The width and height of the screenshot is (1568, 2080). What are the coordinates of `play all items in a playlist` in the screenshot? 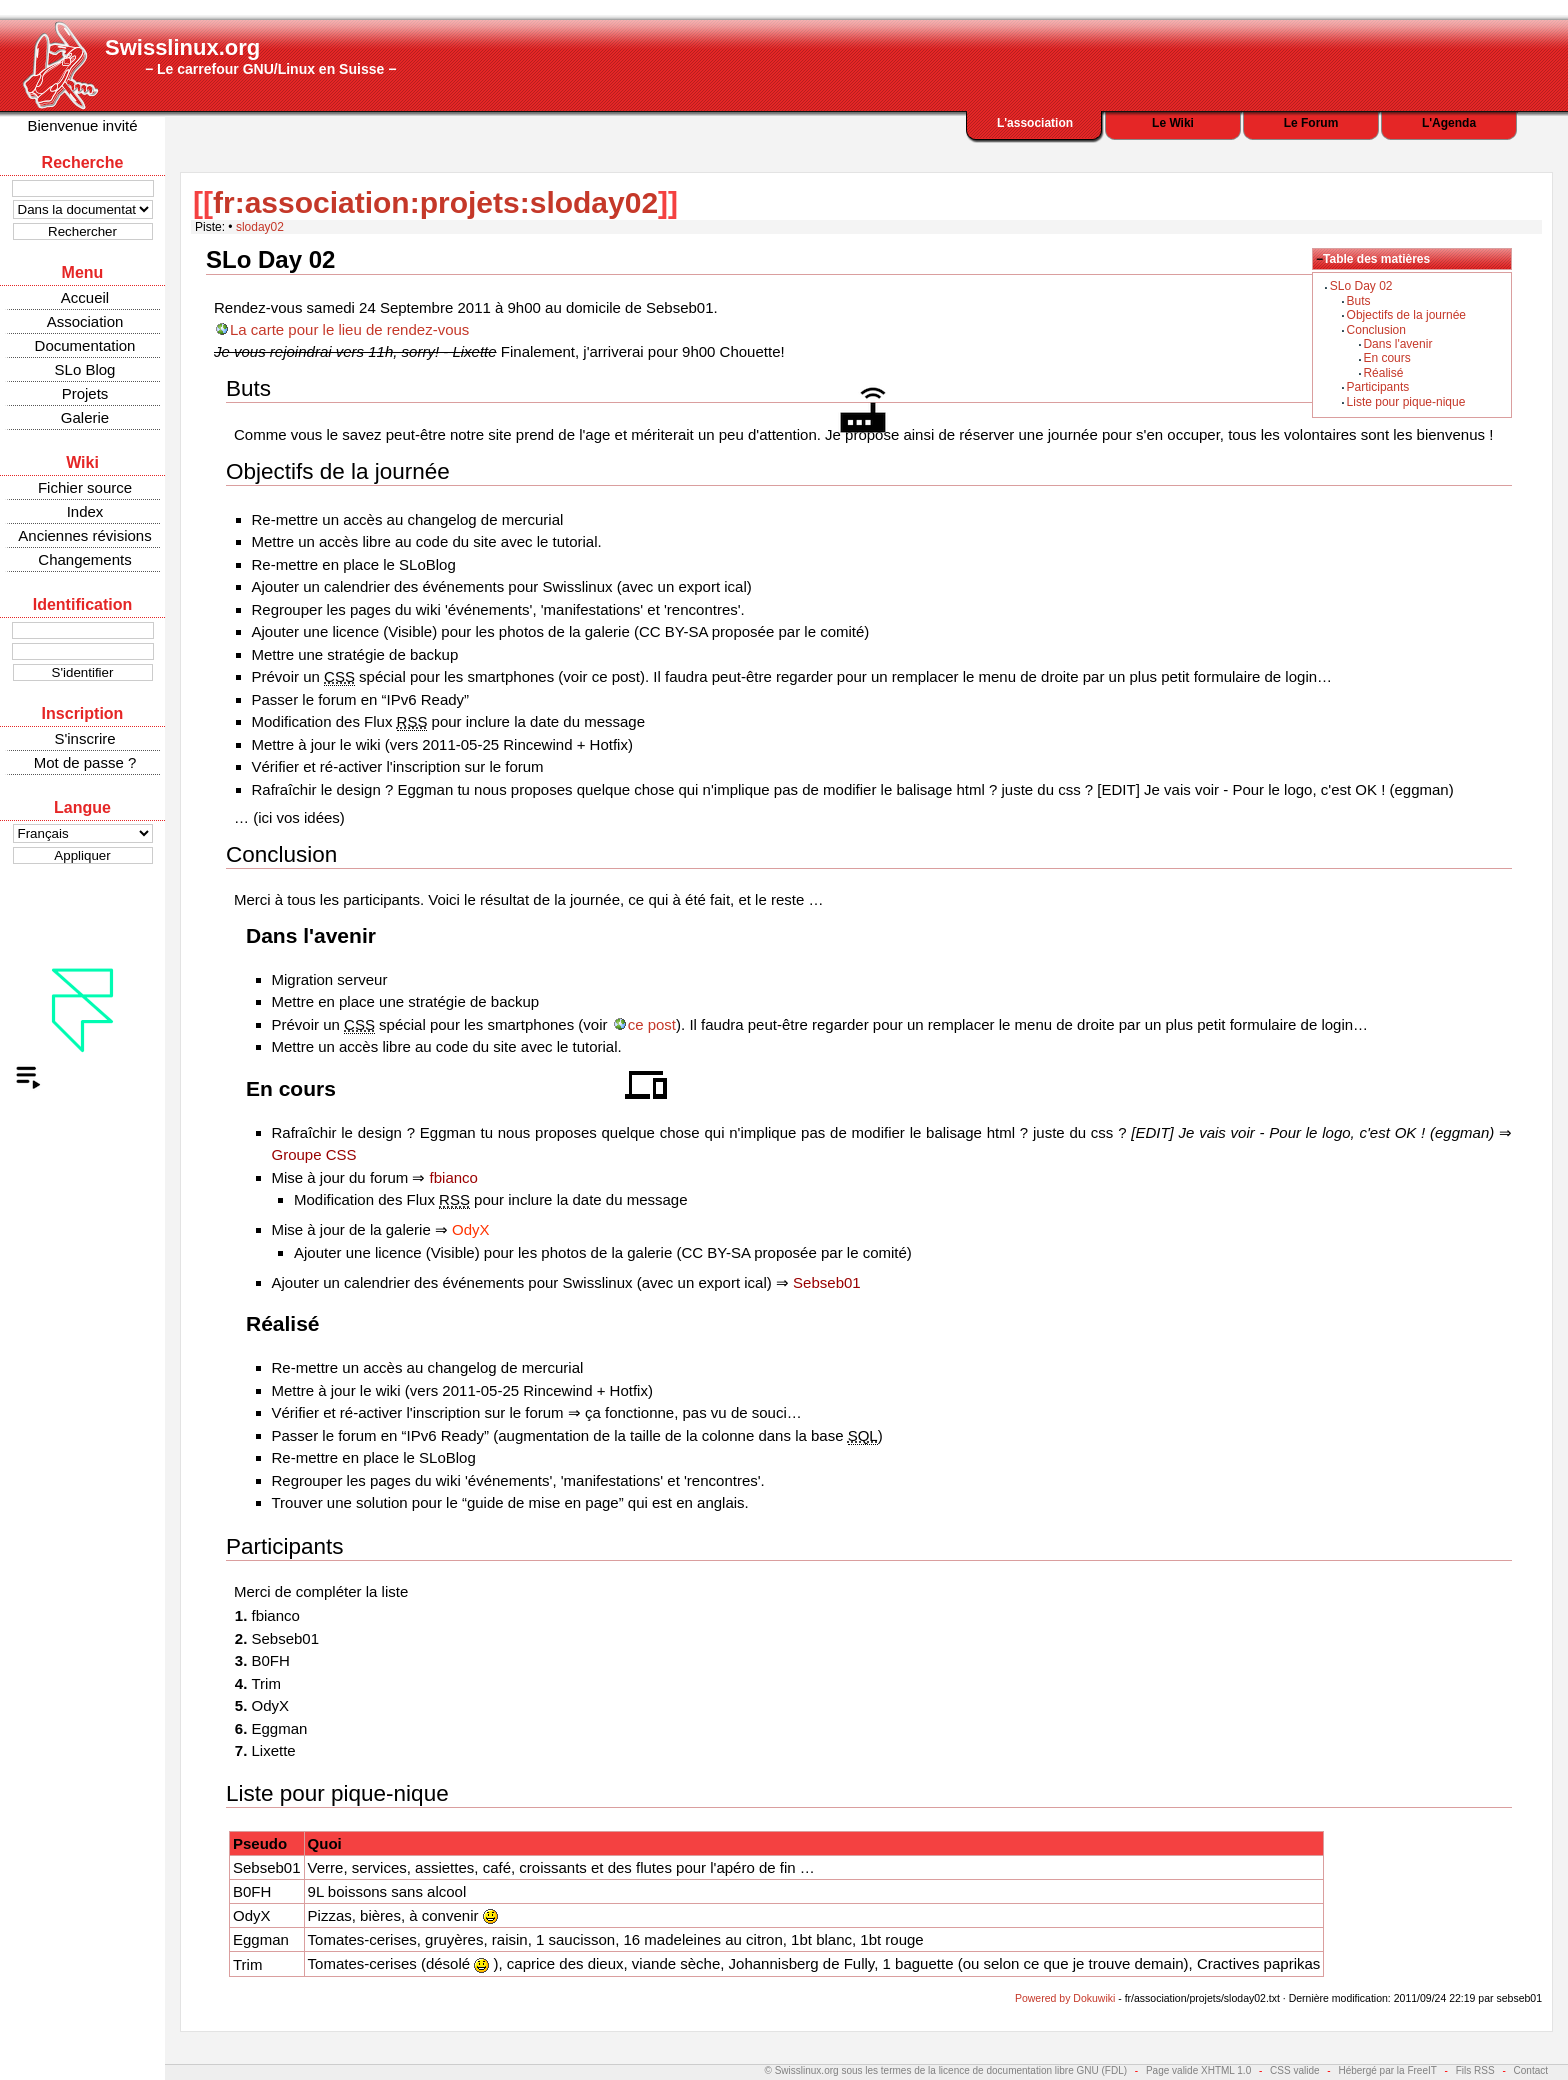 It's located at (29, 1076).